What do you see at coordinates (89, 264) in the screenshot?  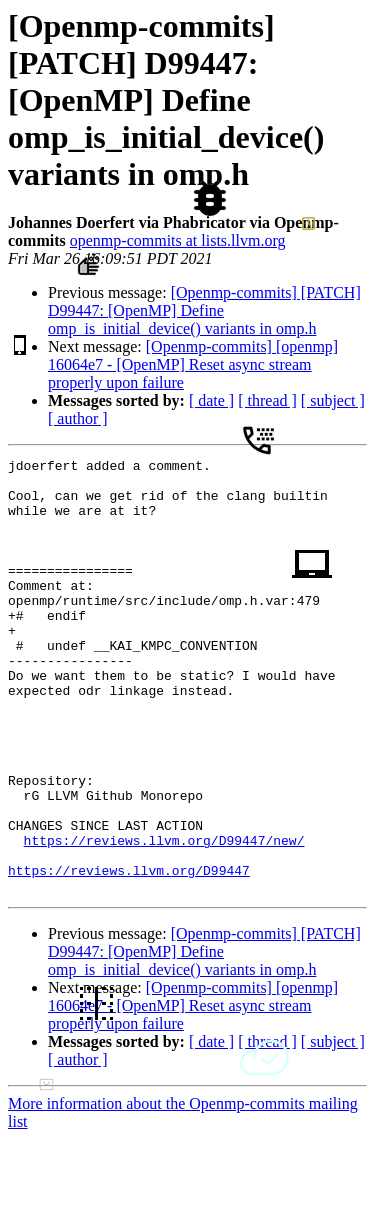 I see `indicates handwashing facilities available` at bounding box center [89, 264].